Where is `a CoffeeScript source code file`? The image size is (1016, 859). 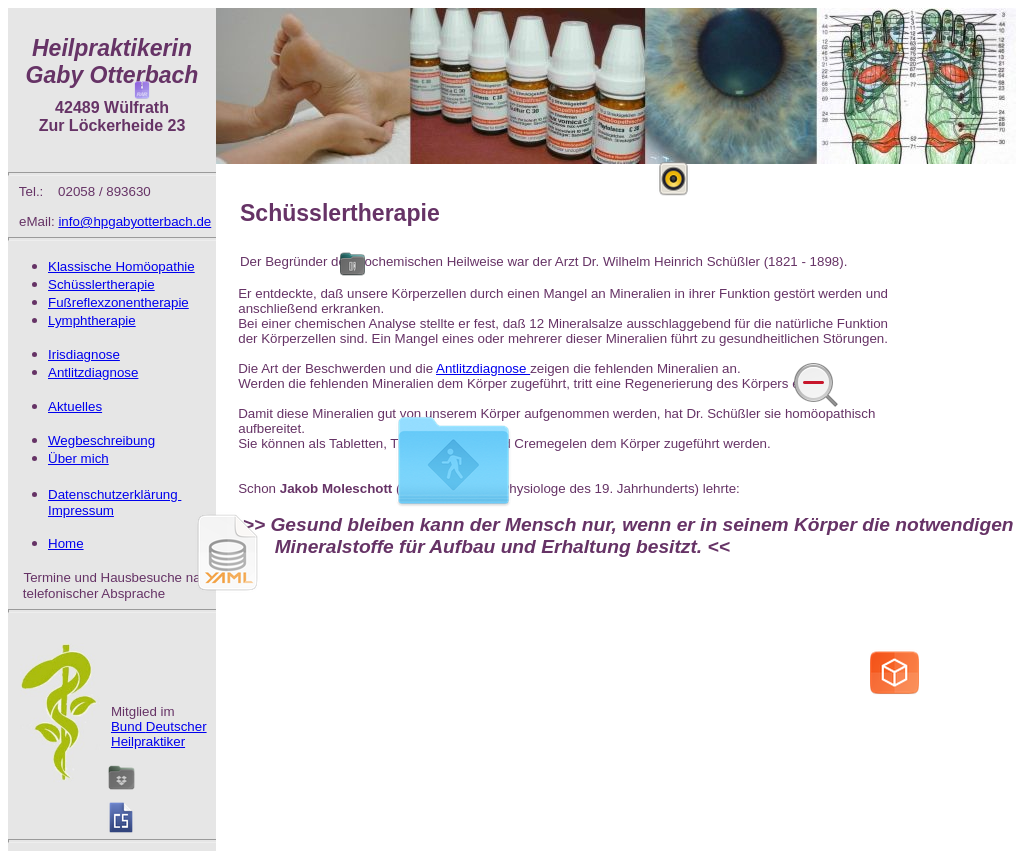 a CoffeeScript source code file is located at coordinates (121, 818).